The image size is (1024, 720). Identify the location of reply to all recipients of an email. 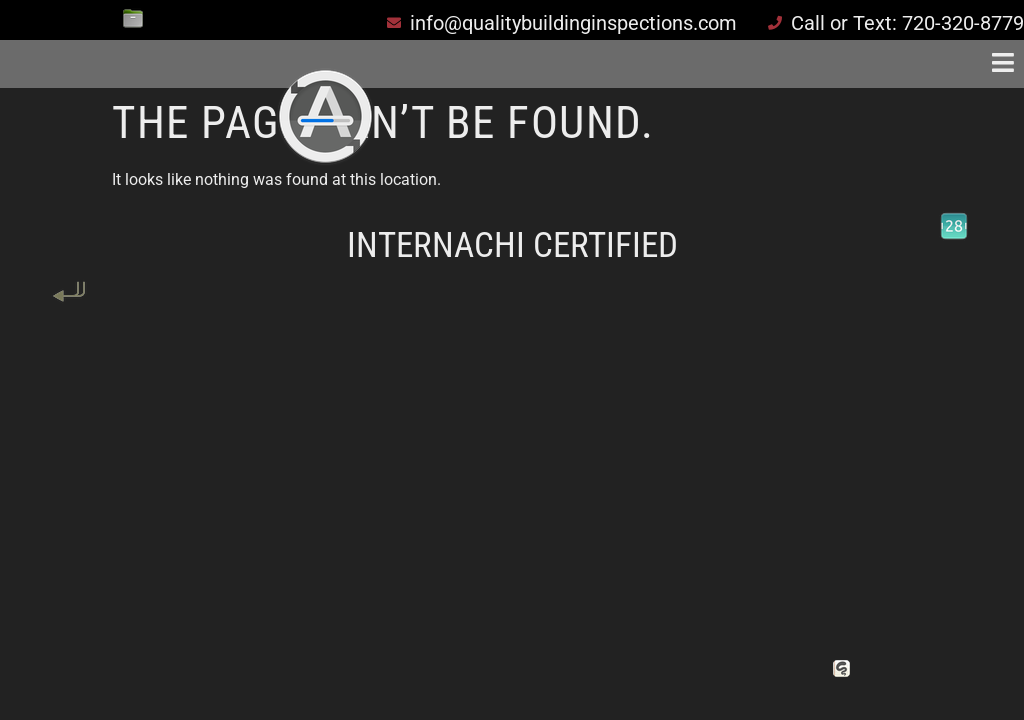
(68, 291).